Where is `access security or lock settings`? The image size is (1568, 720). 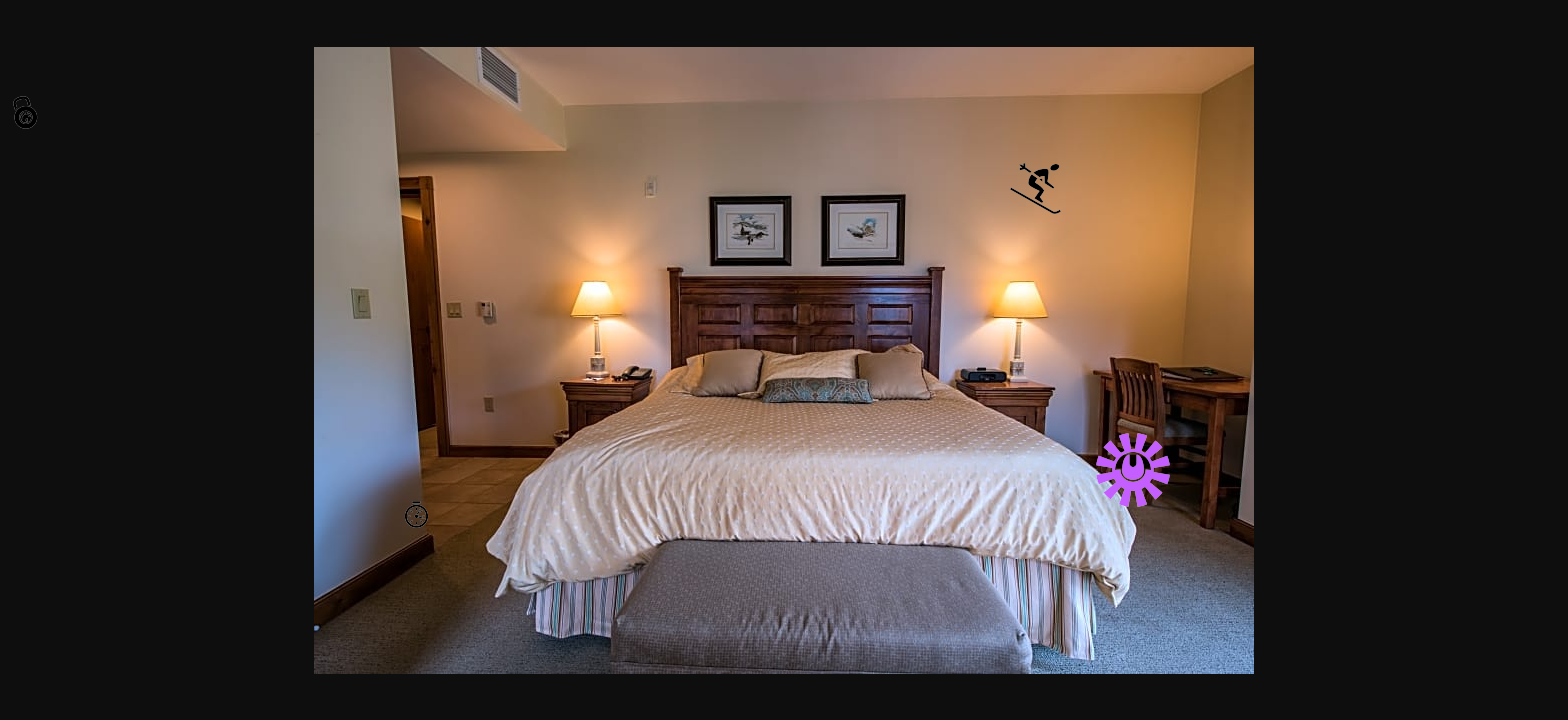 access security or lock settings is located at coordinates (24, 112).